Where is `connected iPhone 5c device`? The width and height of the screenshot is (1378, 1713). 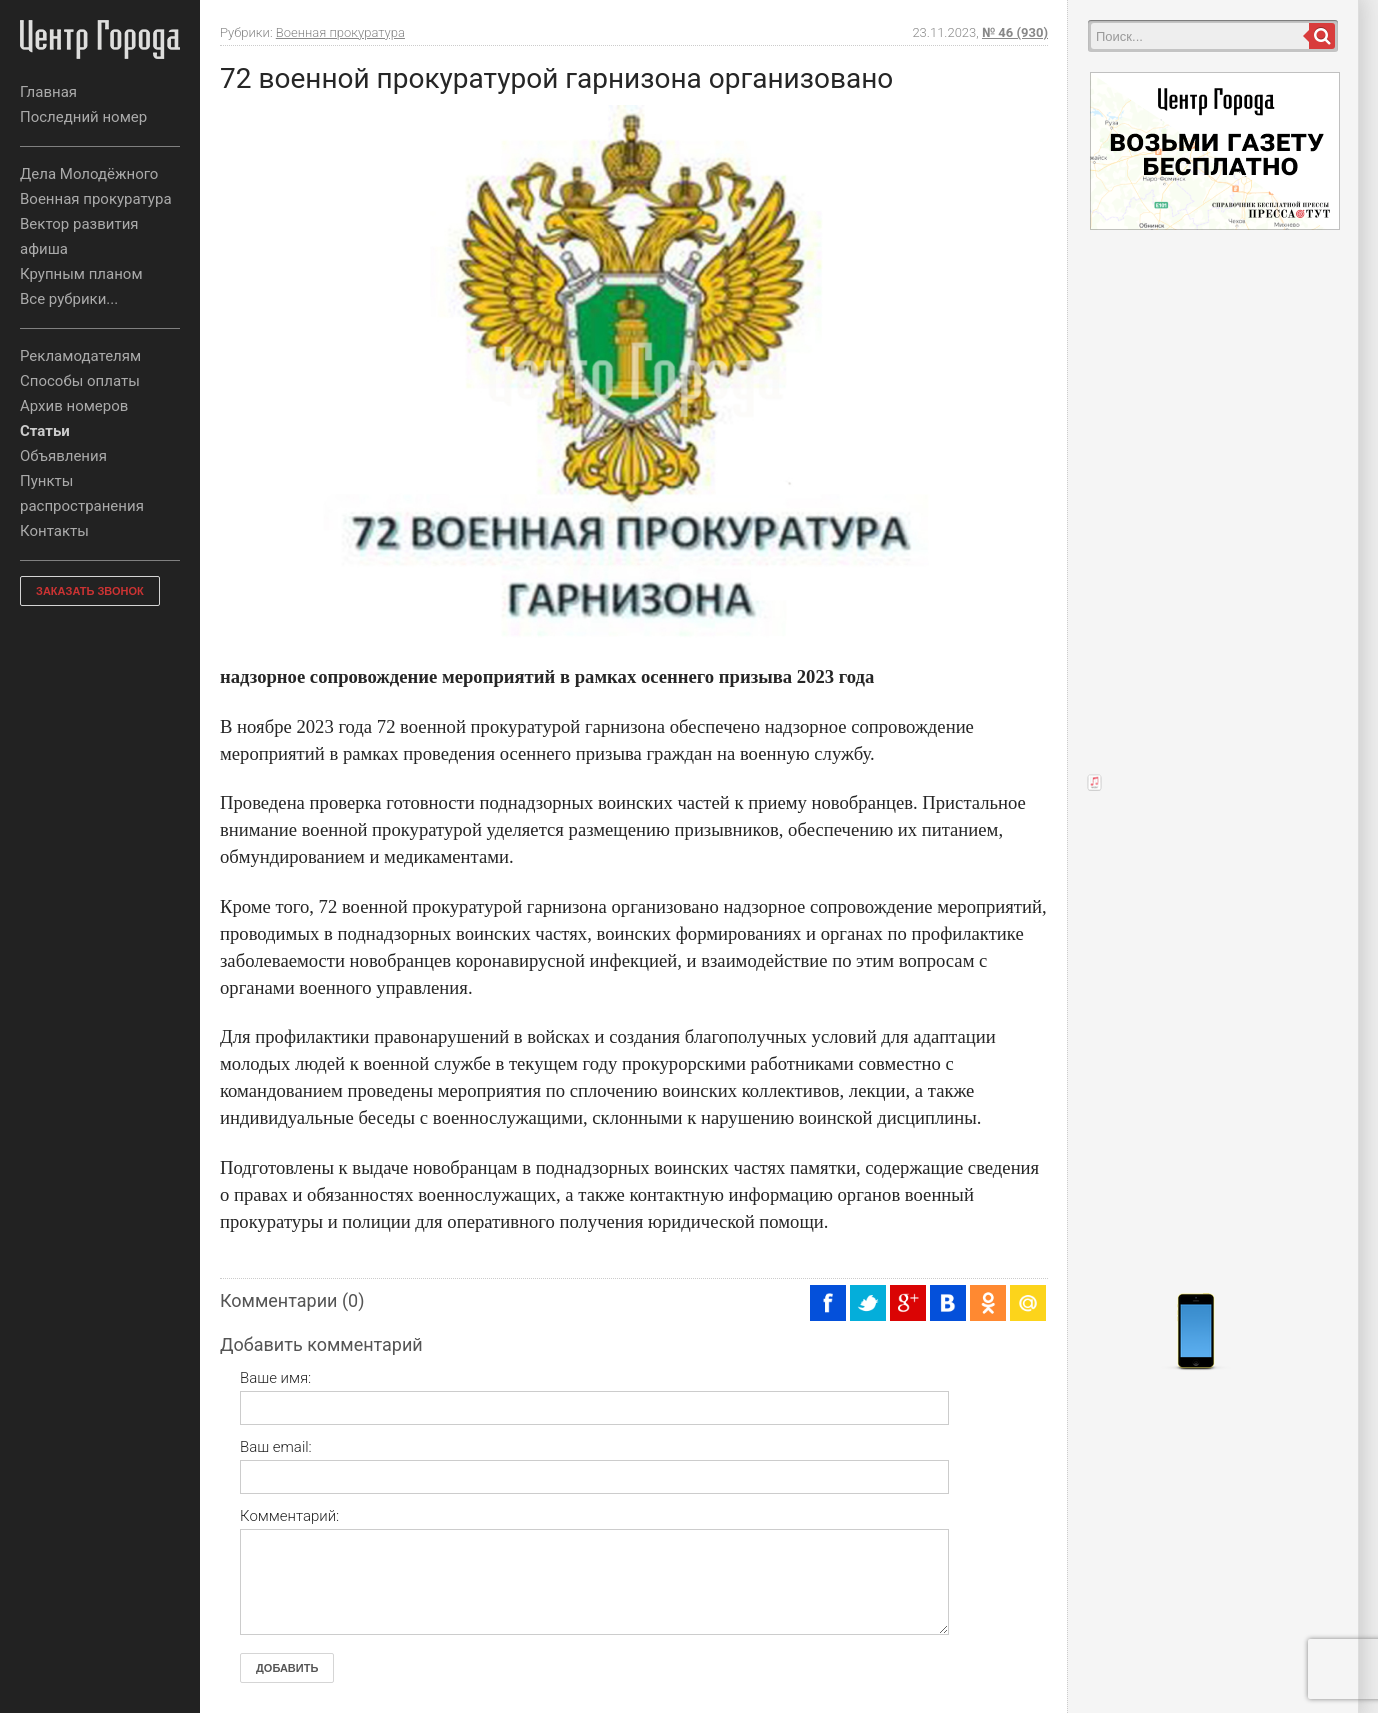 connected iPhone 5c device is located at coordinates (1196, 1332).